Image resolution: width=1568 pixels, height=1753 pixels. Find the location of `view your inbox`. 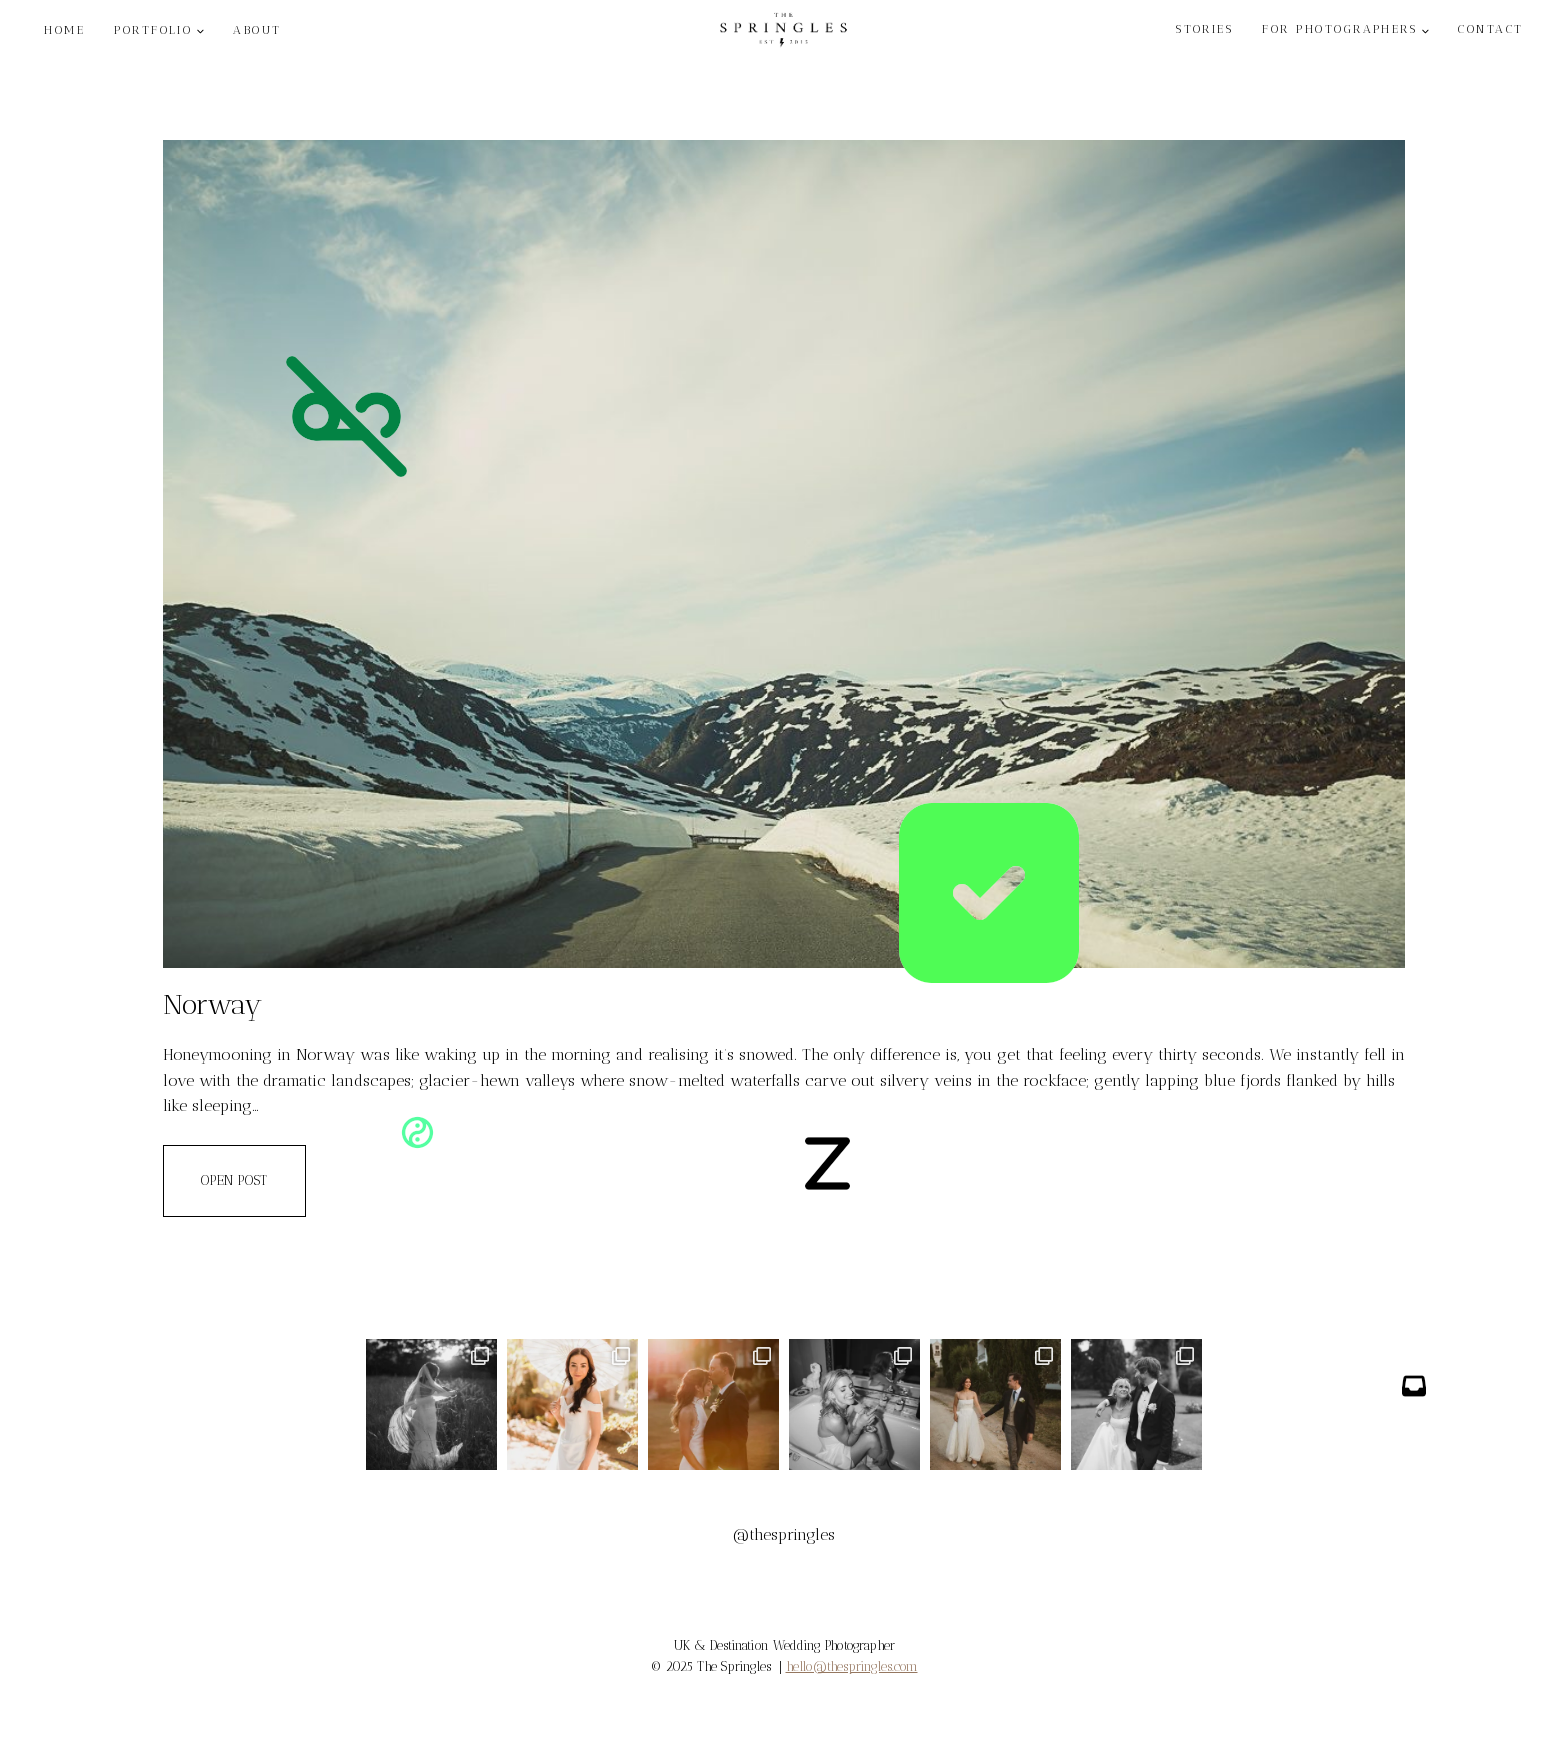

view your inbox is located at coordinates (1414, 1386).